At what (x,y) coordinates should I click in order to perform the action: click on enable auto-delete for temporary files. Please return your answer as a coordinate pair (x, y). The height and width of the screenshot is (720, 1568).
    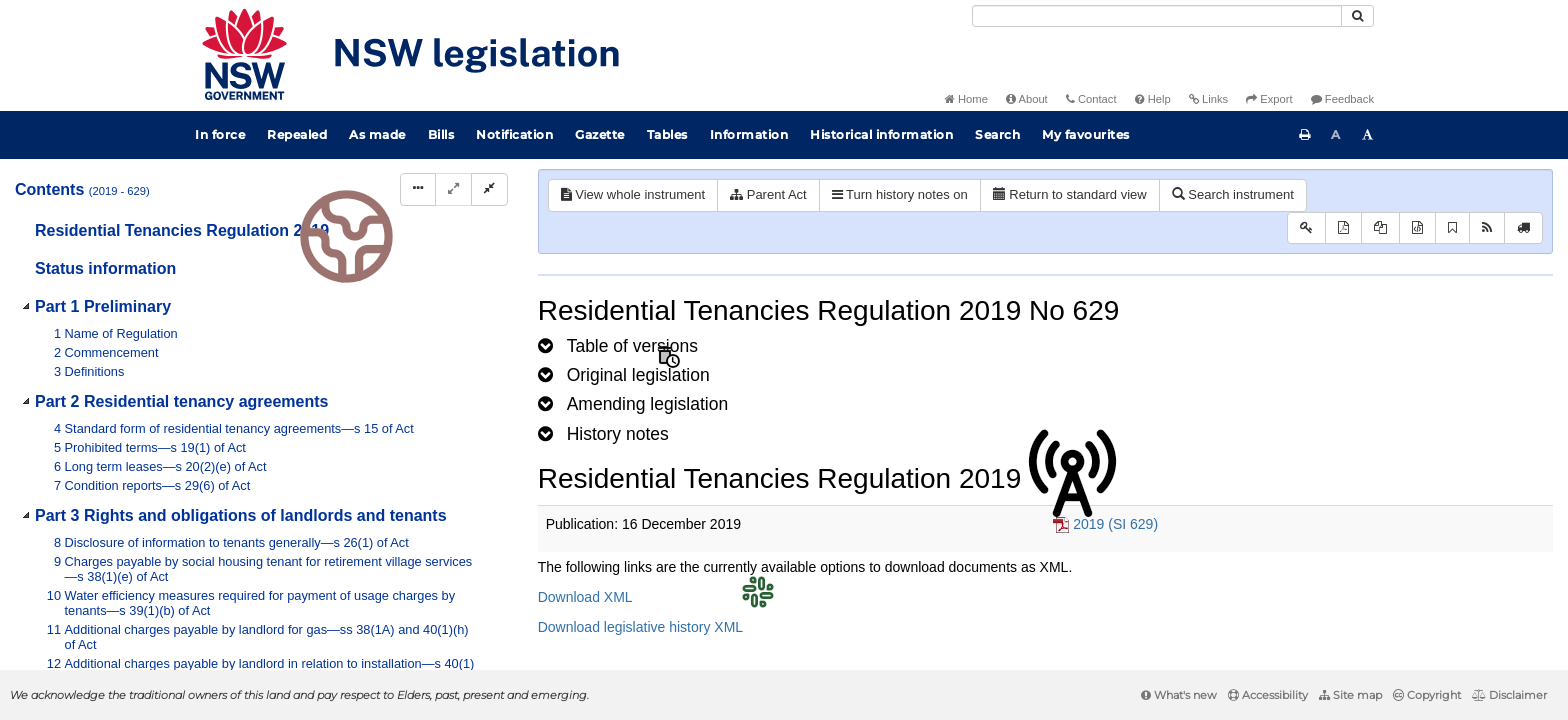
    Looking at the image, I should click on (669, 357).